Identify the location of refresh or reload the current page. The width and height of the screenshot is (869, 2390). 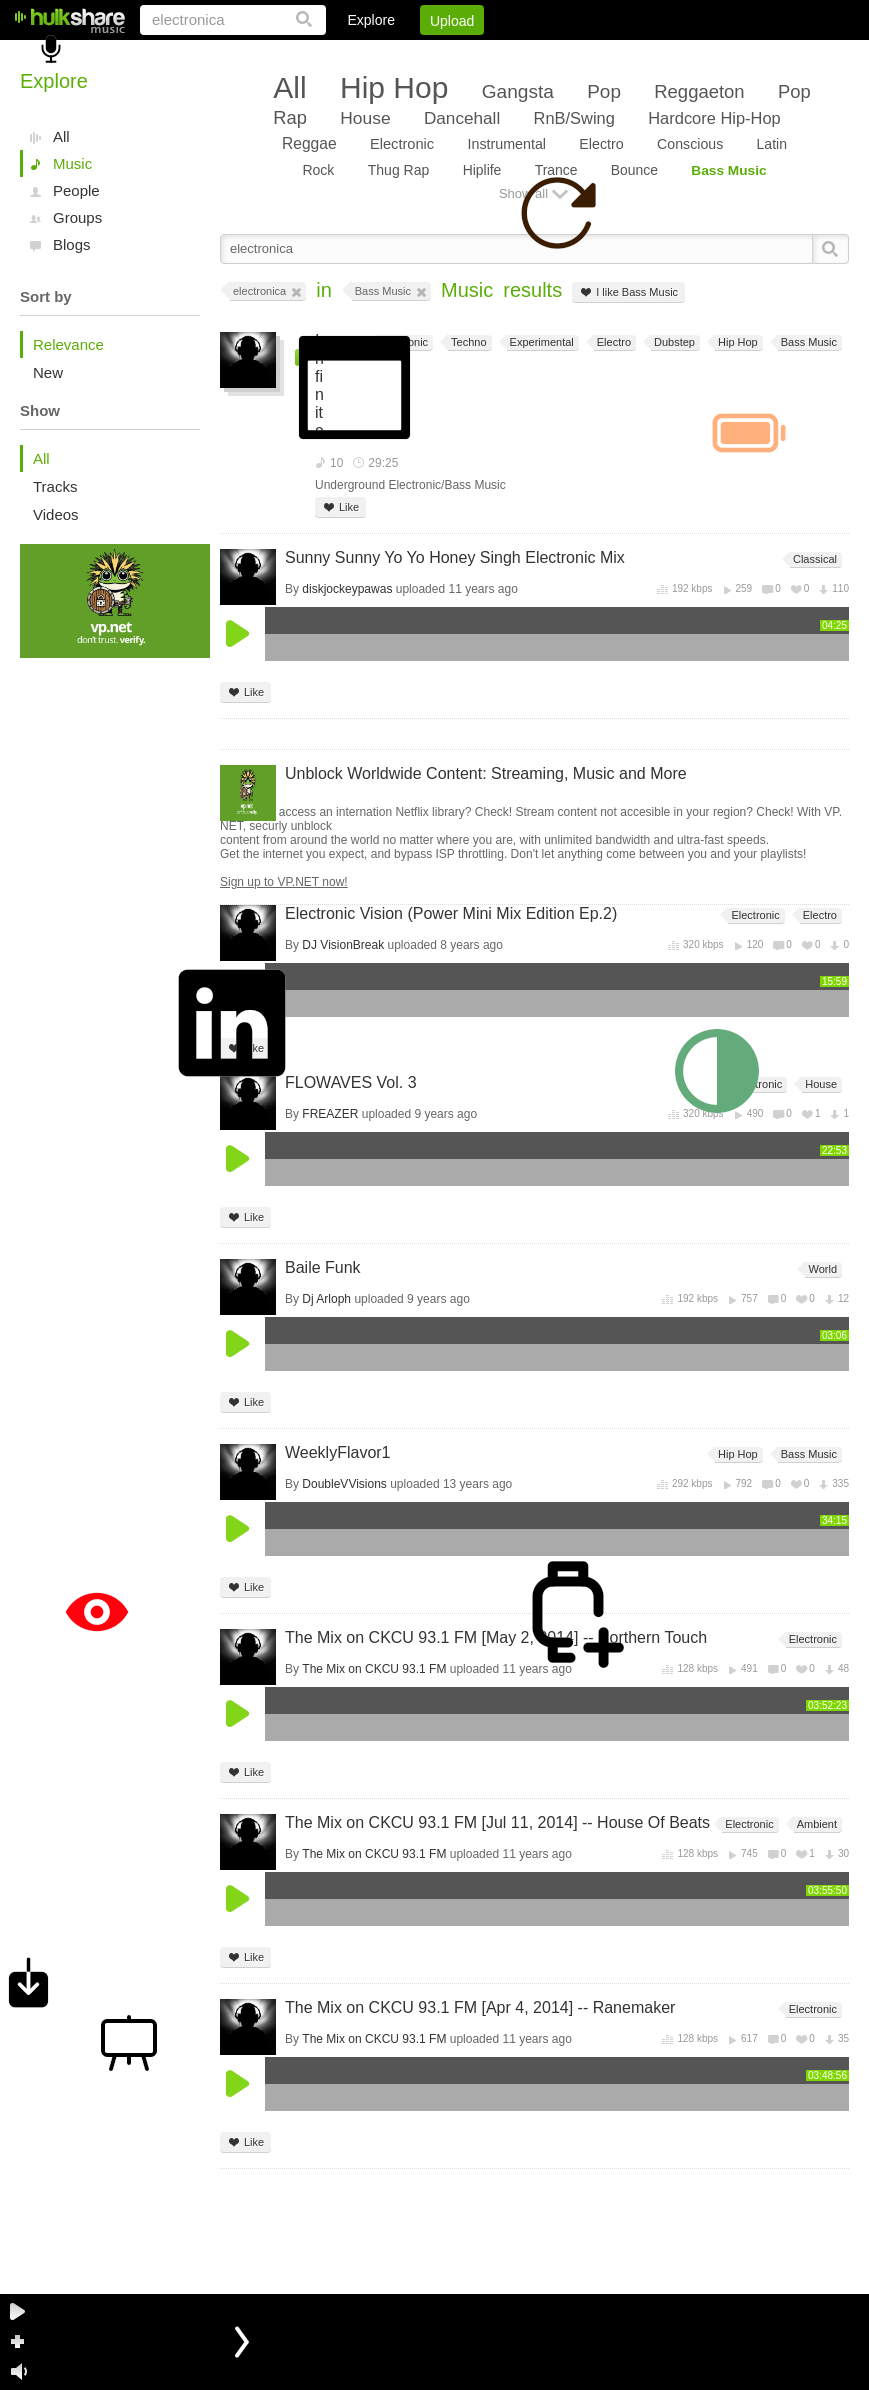
(560, 213).